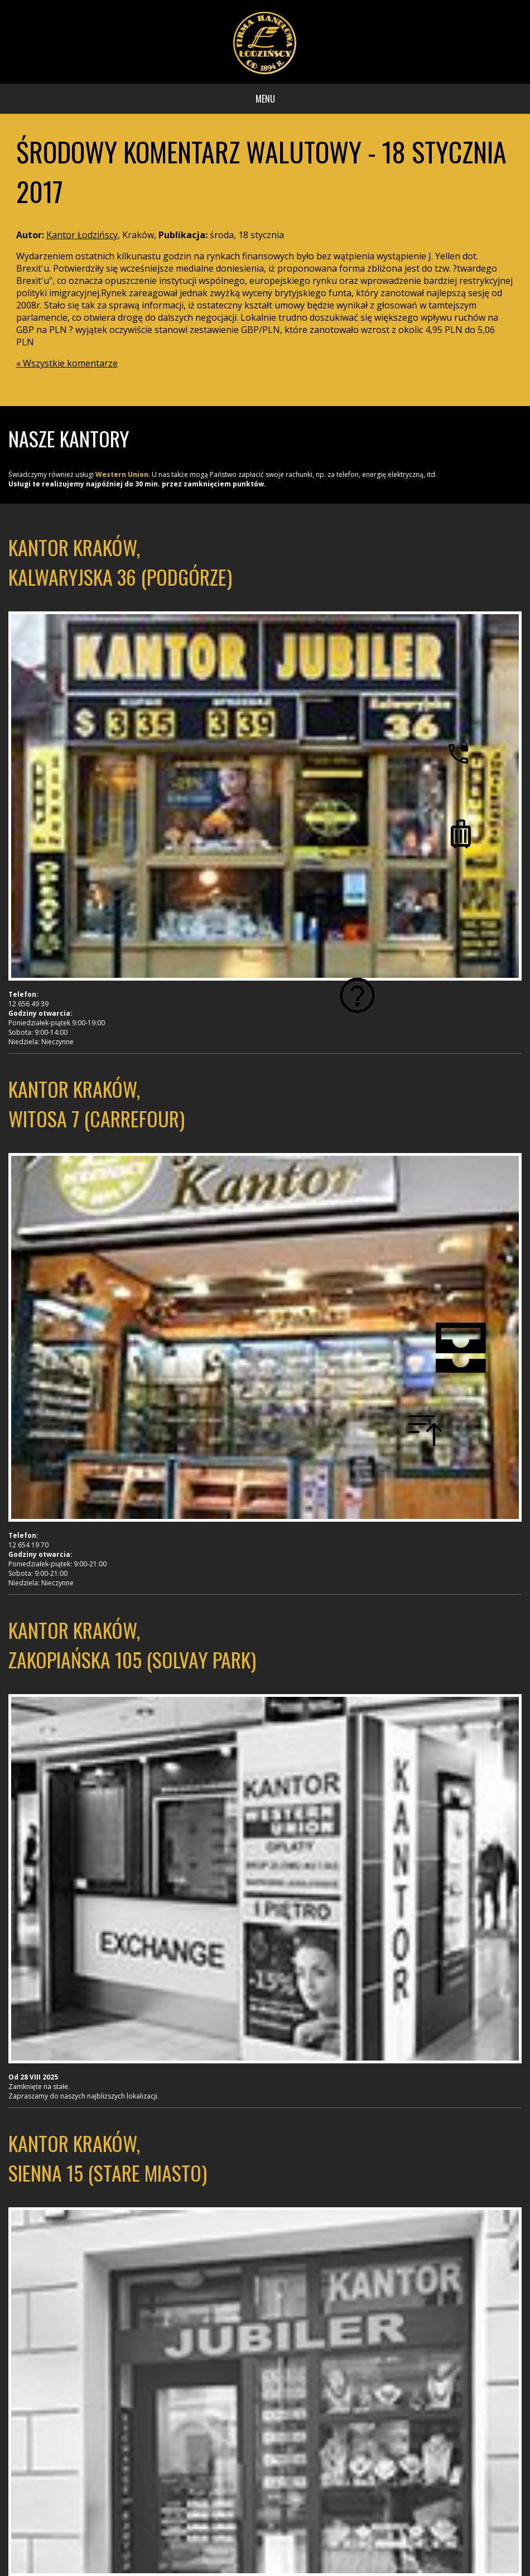  Describe the element at coordinates (425, 1429) in the screenshot. I see `sort list in ascending order` at that location.